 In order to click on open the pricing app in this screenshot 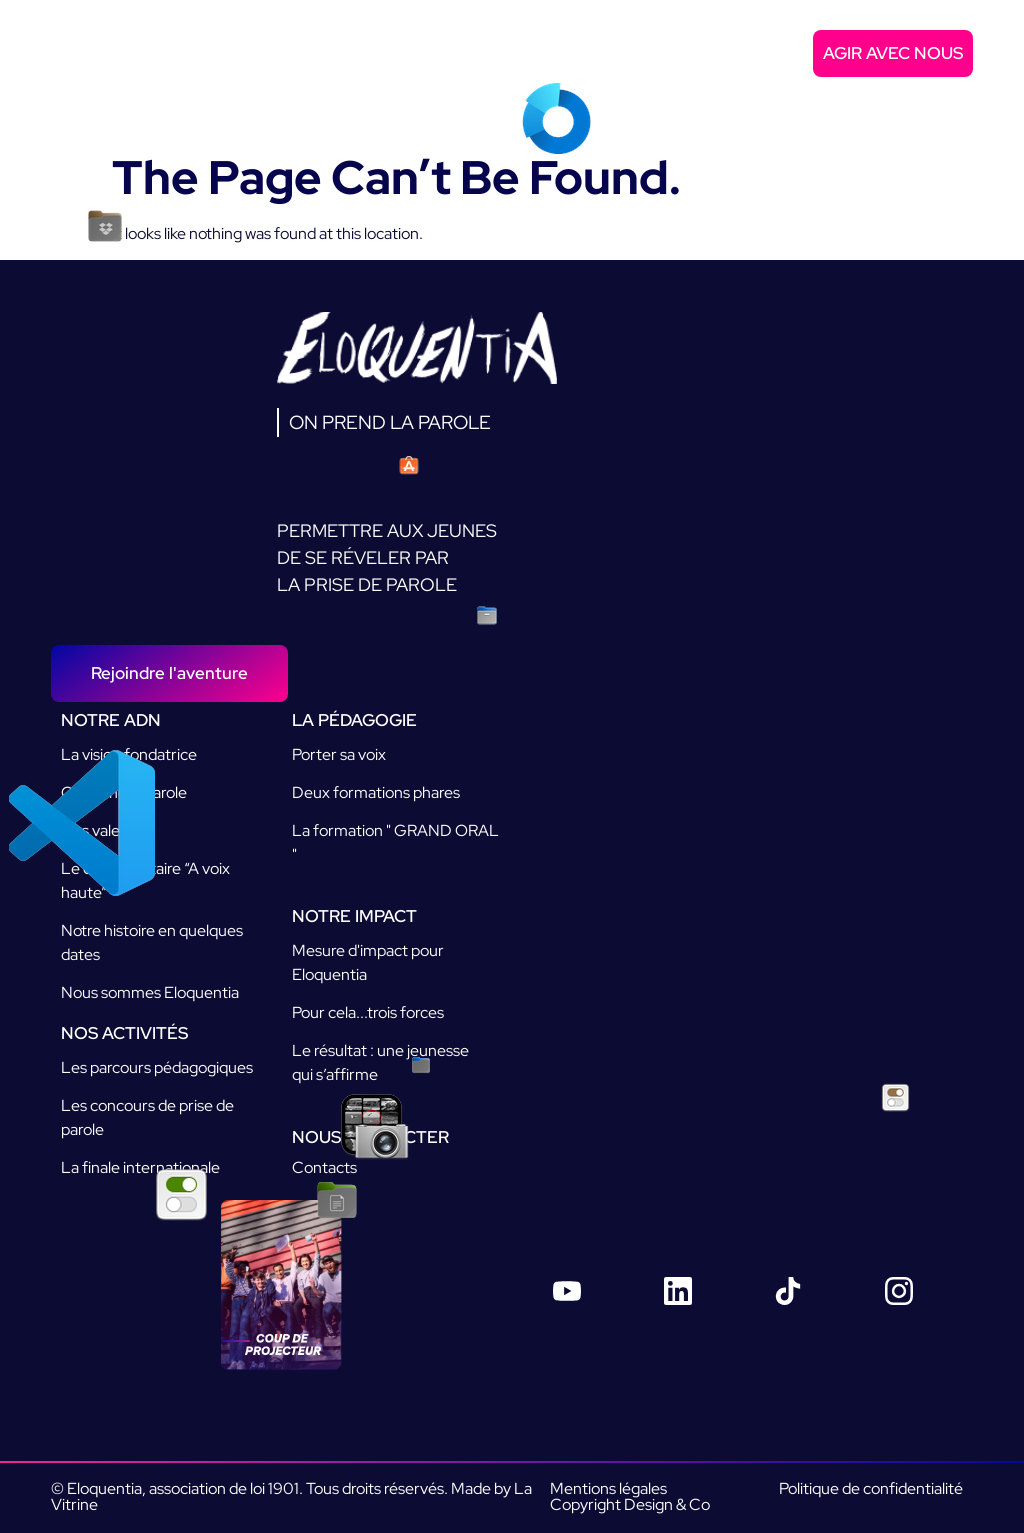, I will do `click(556, 118)`.